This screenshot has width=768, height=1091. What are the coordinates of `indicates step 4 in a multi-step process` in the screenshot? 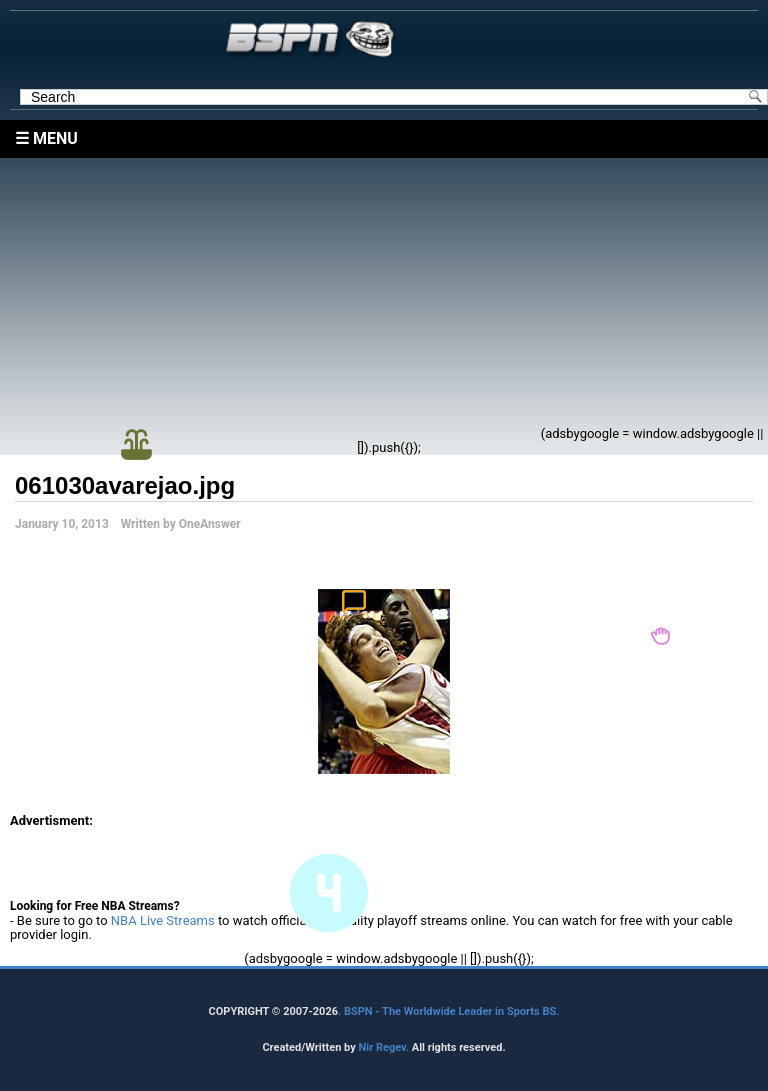 It's located at (329, 893).